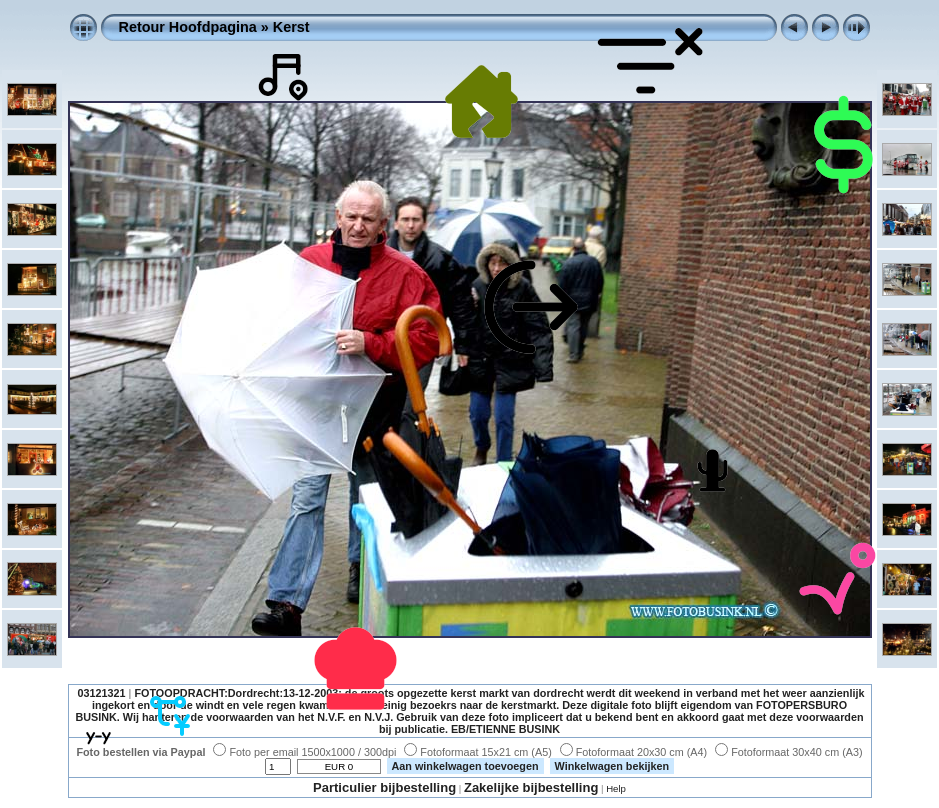 Image resolution: width=939 pixels, height=808 pixels. Describe the element at coordinates (355, 668) in the screenshot. I see `browse recipes or cooking content` at that location.